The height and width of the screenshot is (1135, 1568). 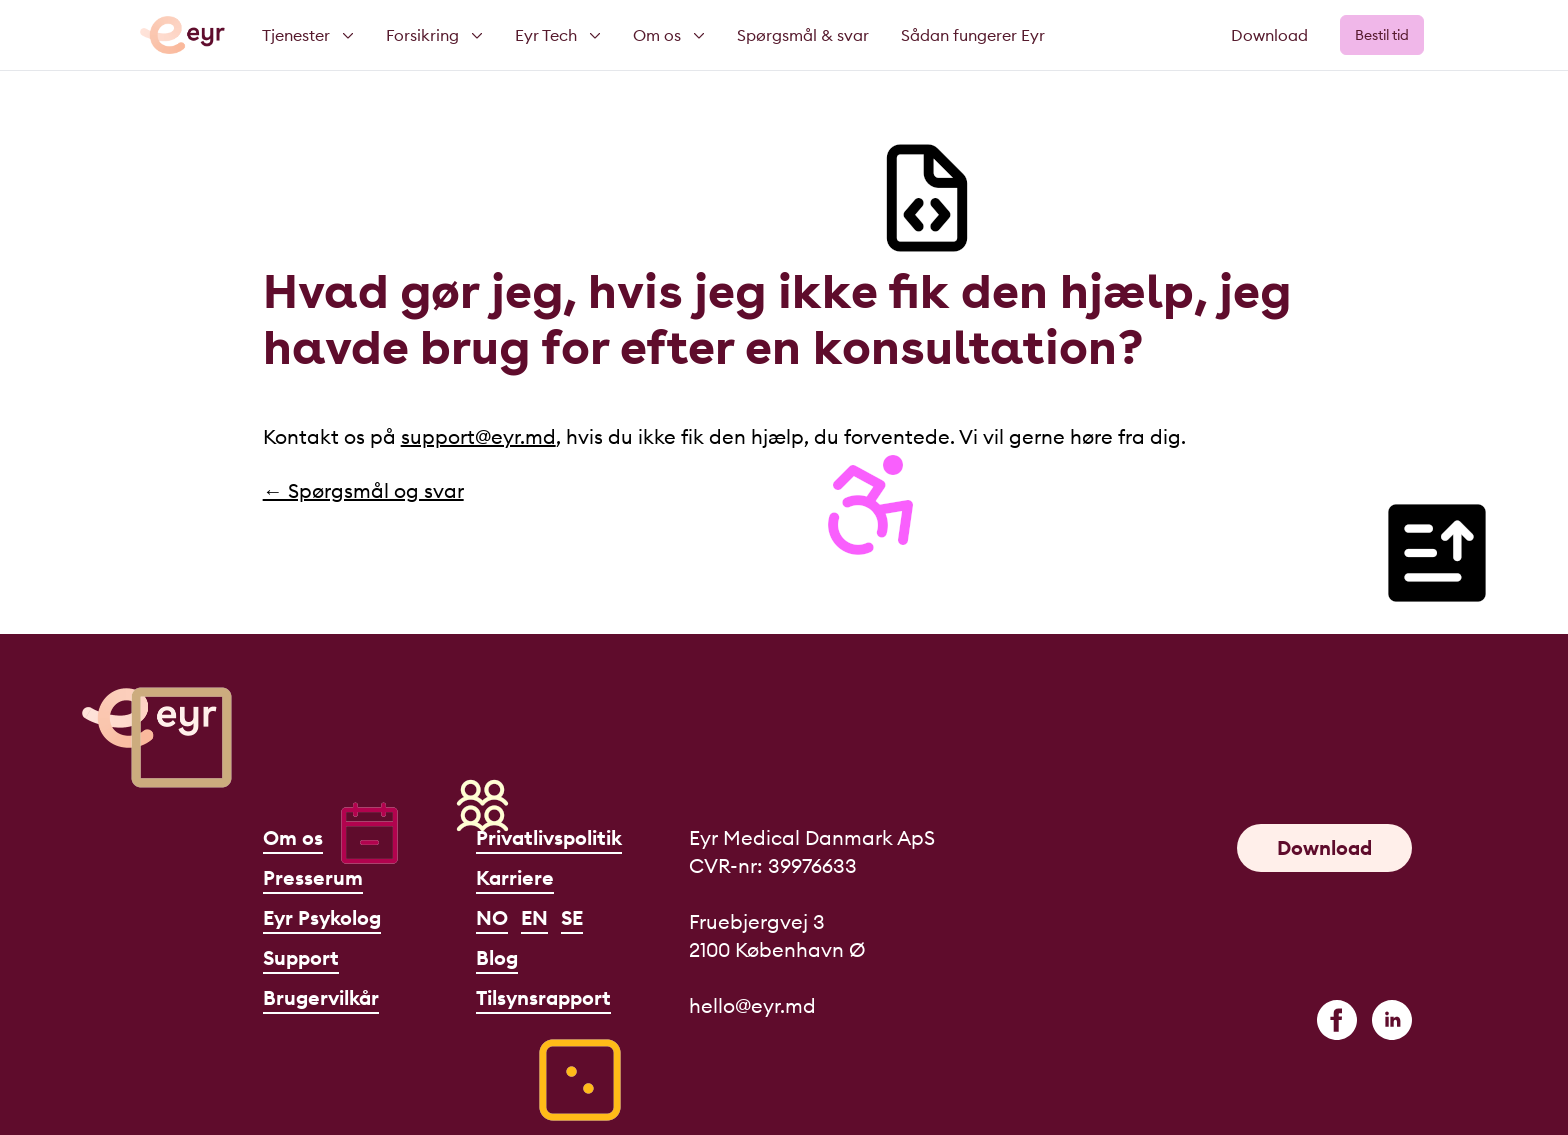 What do you see at coordinates (580, 1080) in the screenshot?
I see `roll dice or generate random number` at bounding box center [580, 1080].